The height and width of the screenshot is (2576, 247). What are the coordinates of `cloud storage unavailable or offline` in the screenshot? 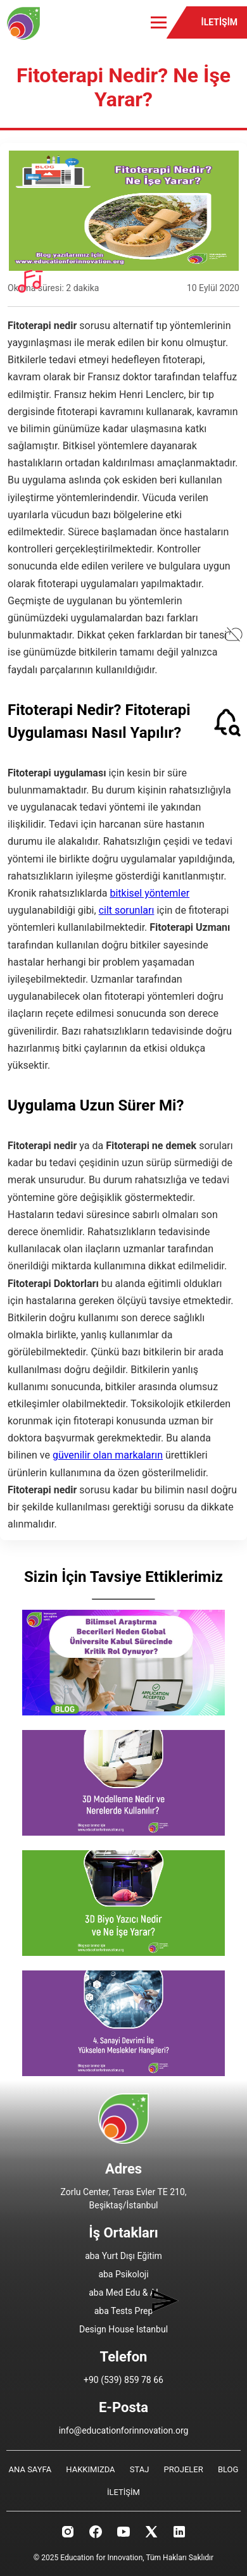 It's located at (233, 634).